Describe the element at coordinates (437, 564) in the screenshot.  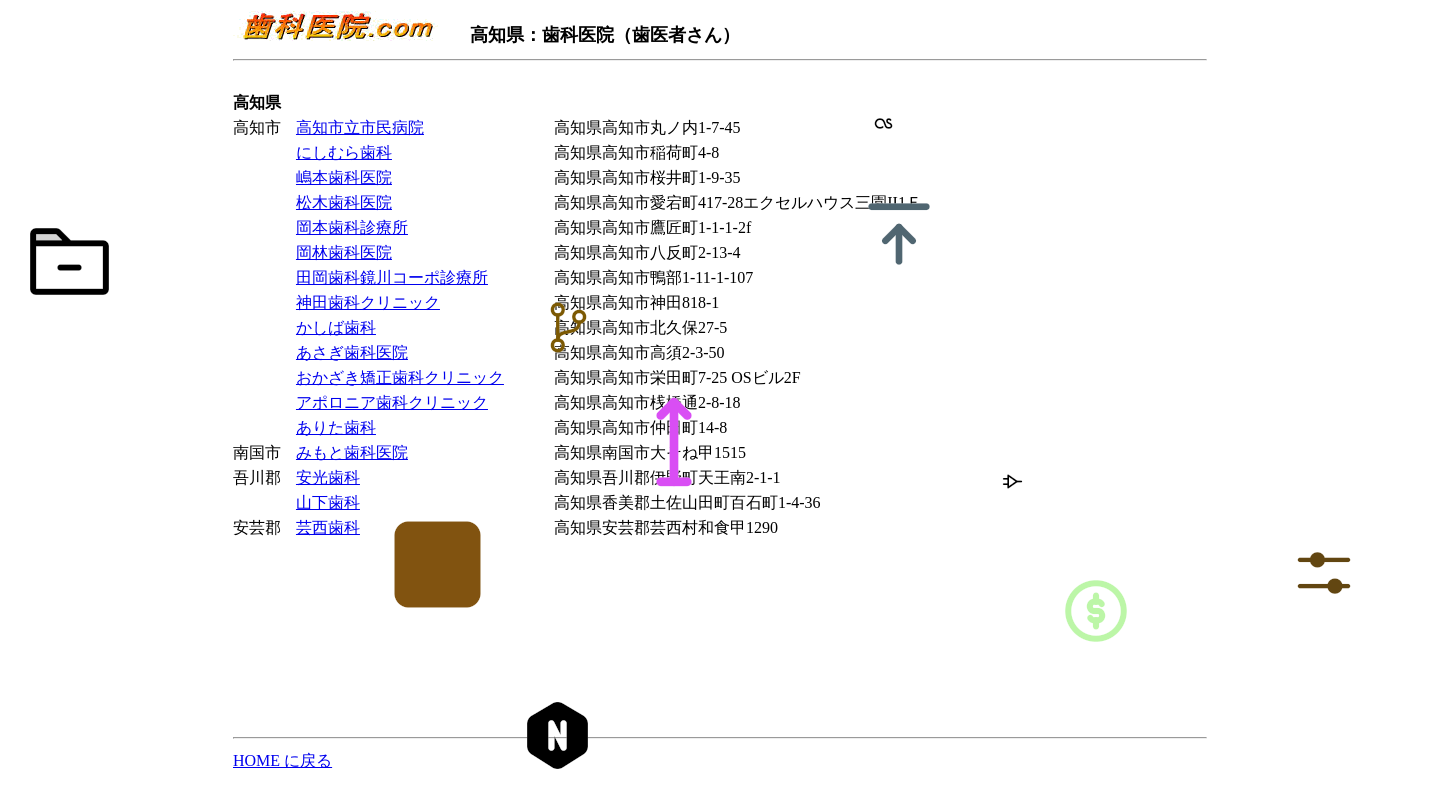
I see `crop image to square aspect ratio` at that location.